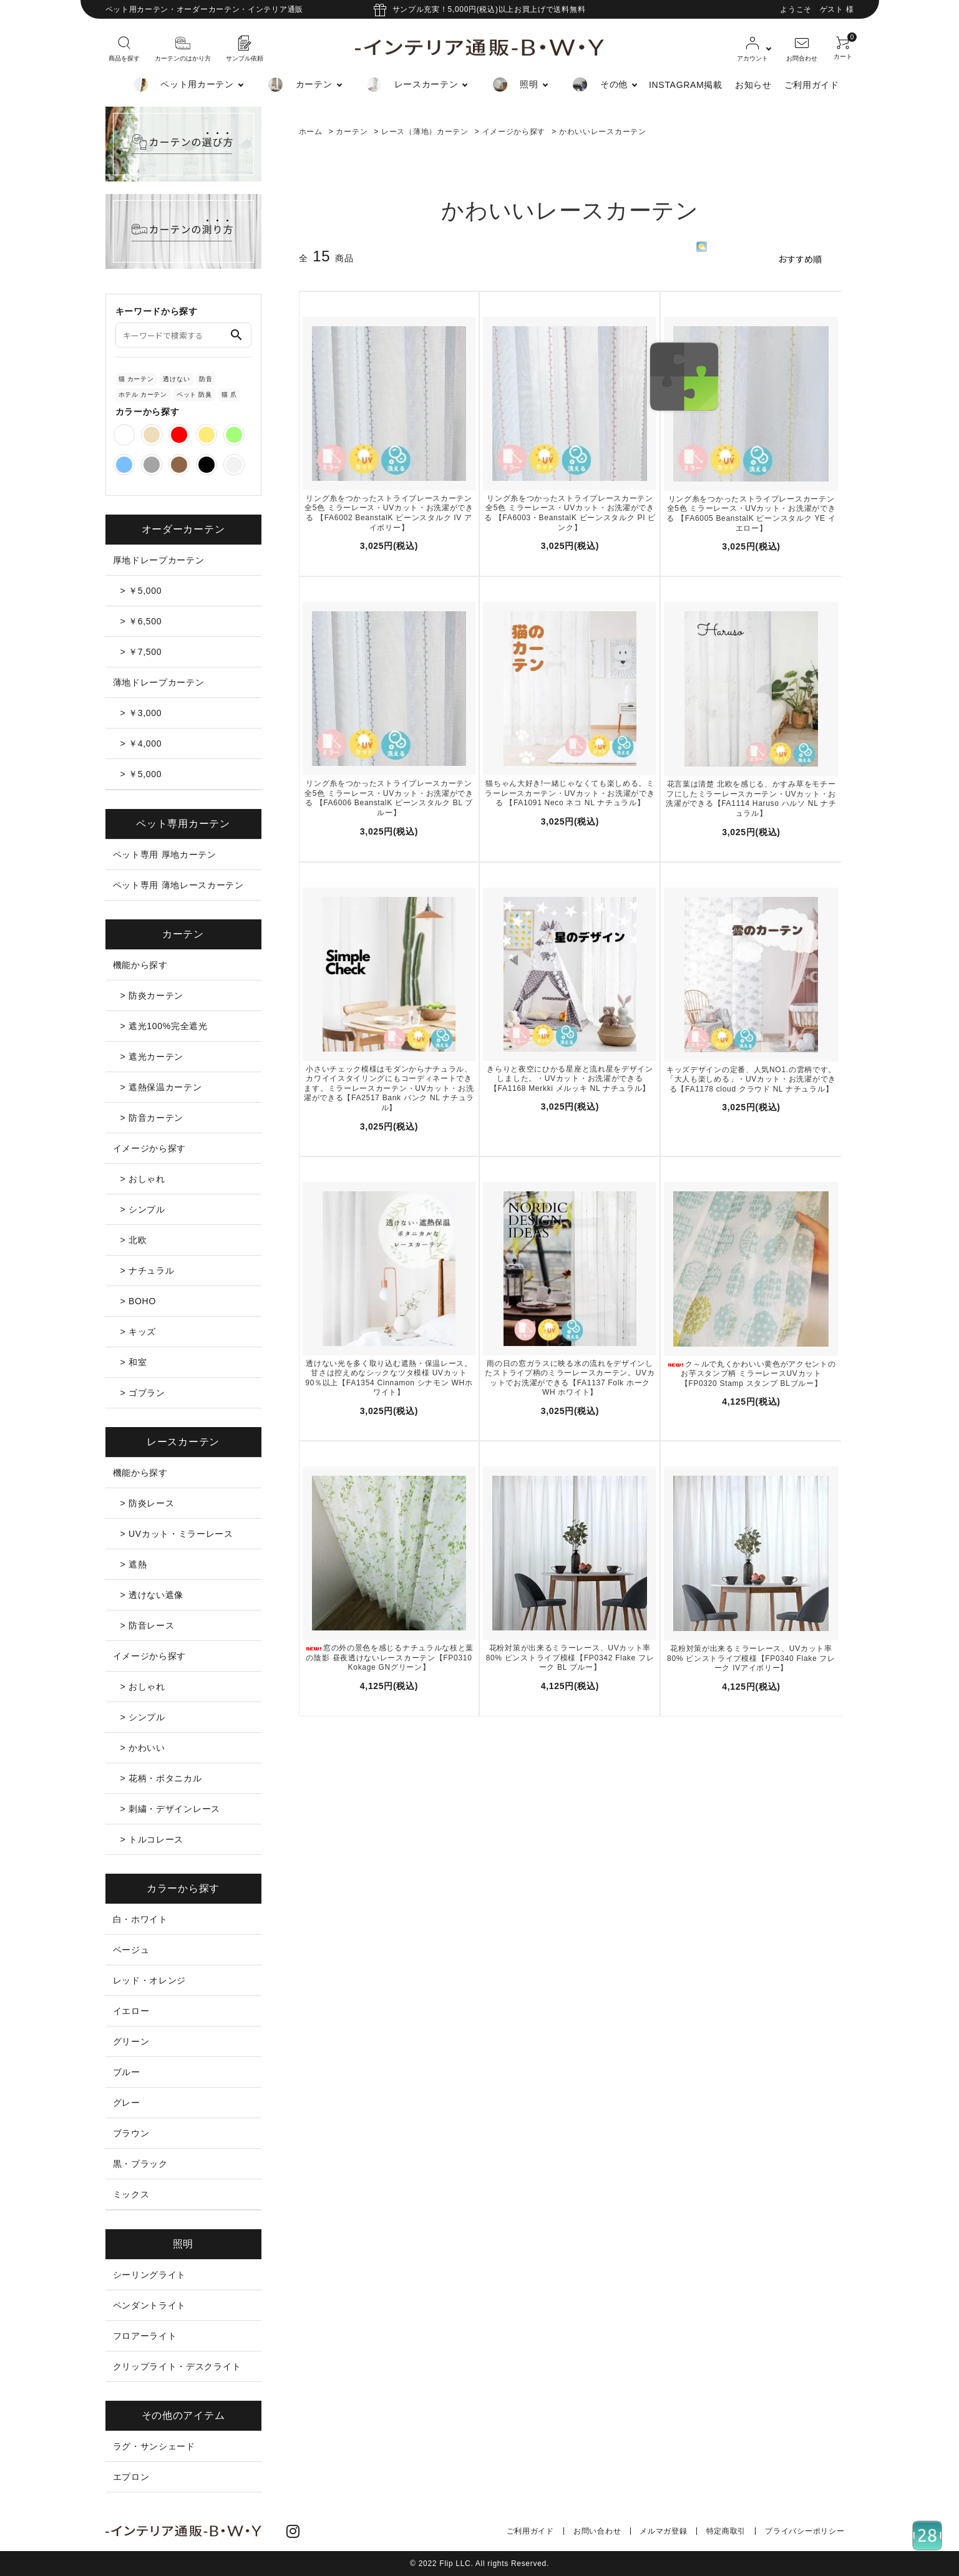  Describe the element at coordinates (684, 376) in the screenshot. I see `open extension manager app` at that location.